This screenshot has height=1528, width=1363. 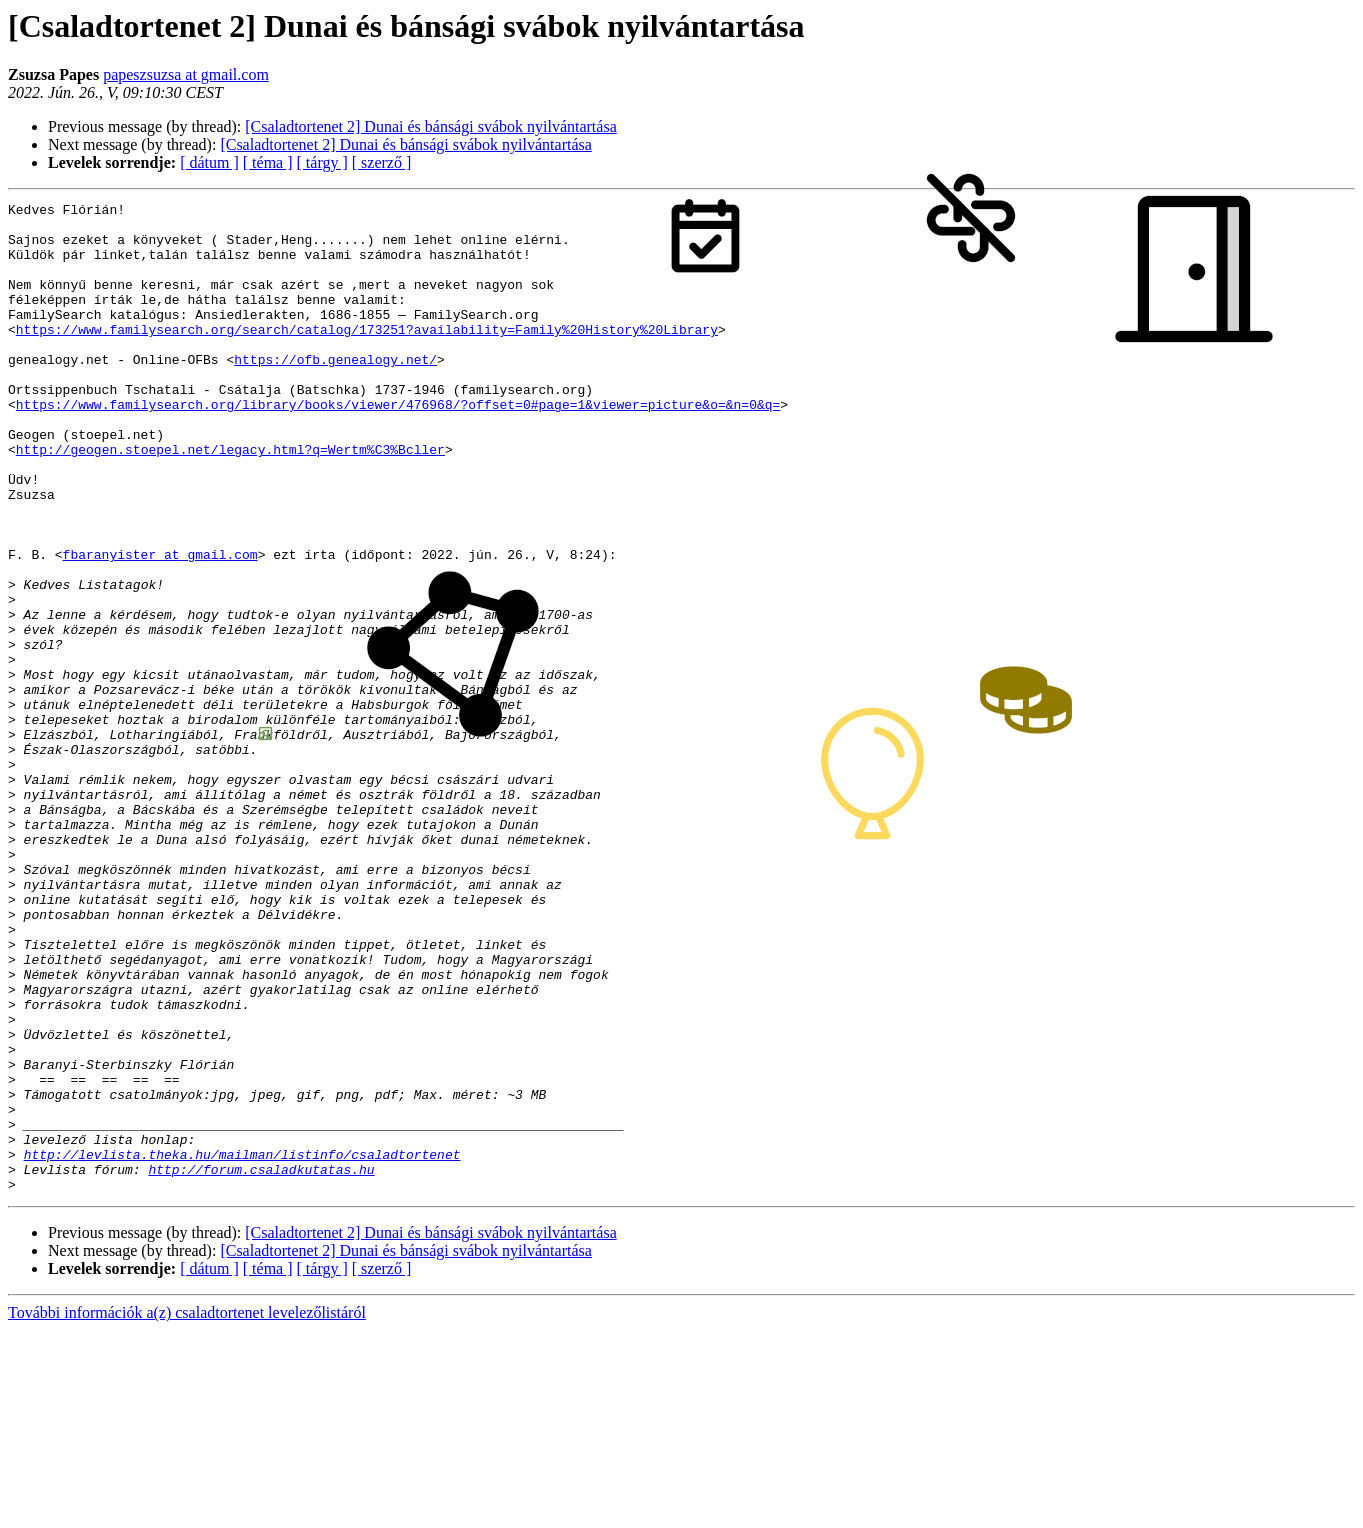 I want to click on view user profile, so click(x=265, y=733).